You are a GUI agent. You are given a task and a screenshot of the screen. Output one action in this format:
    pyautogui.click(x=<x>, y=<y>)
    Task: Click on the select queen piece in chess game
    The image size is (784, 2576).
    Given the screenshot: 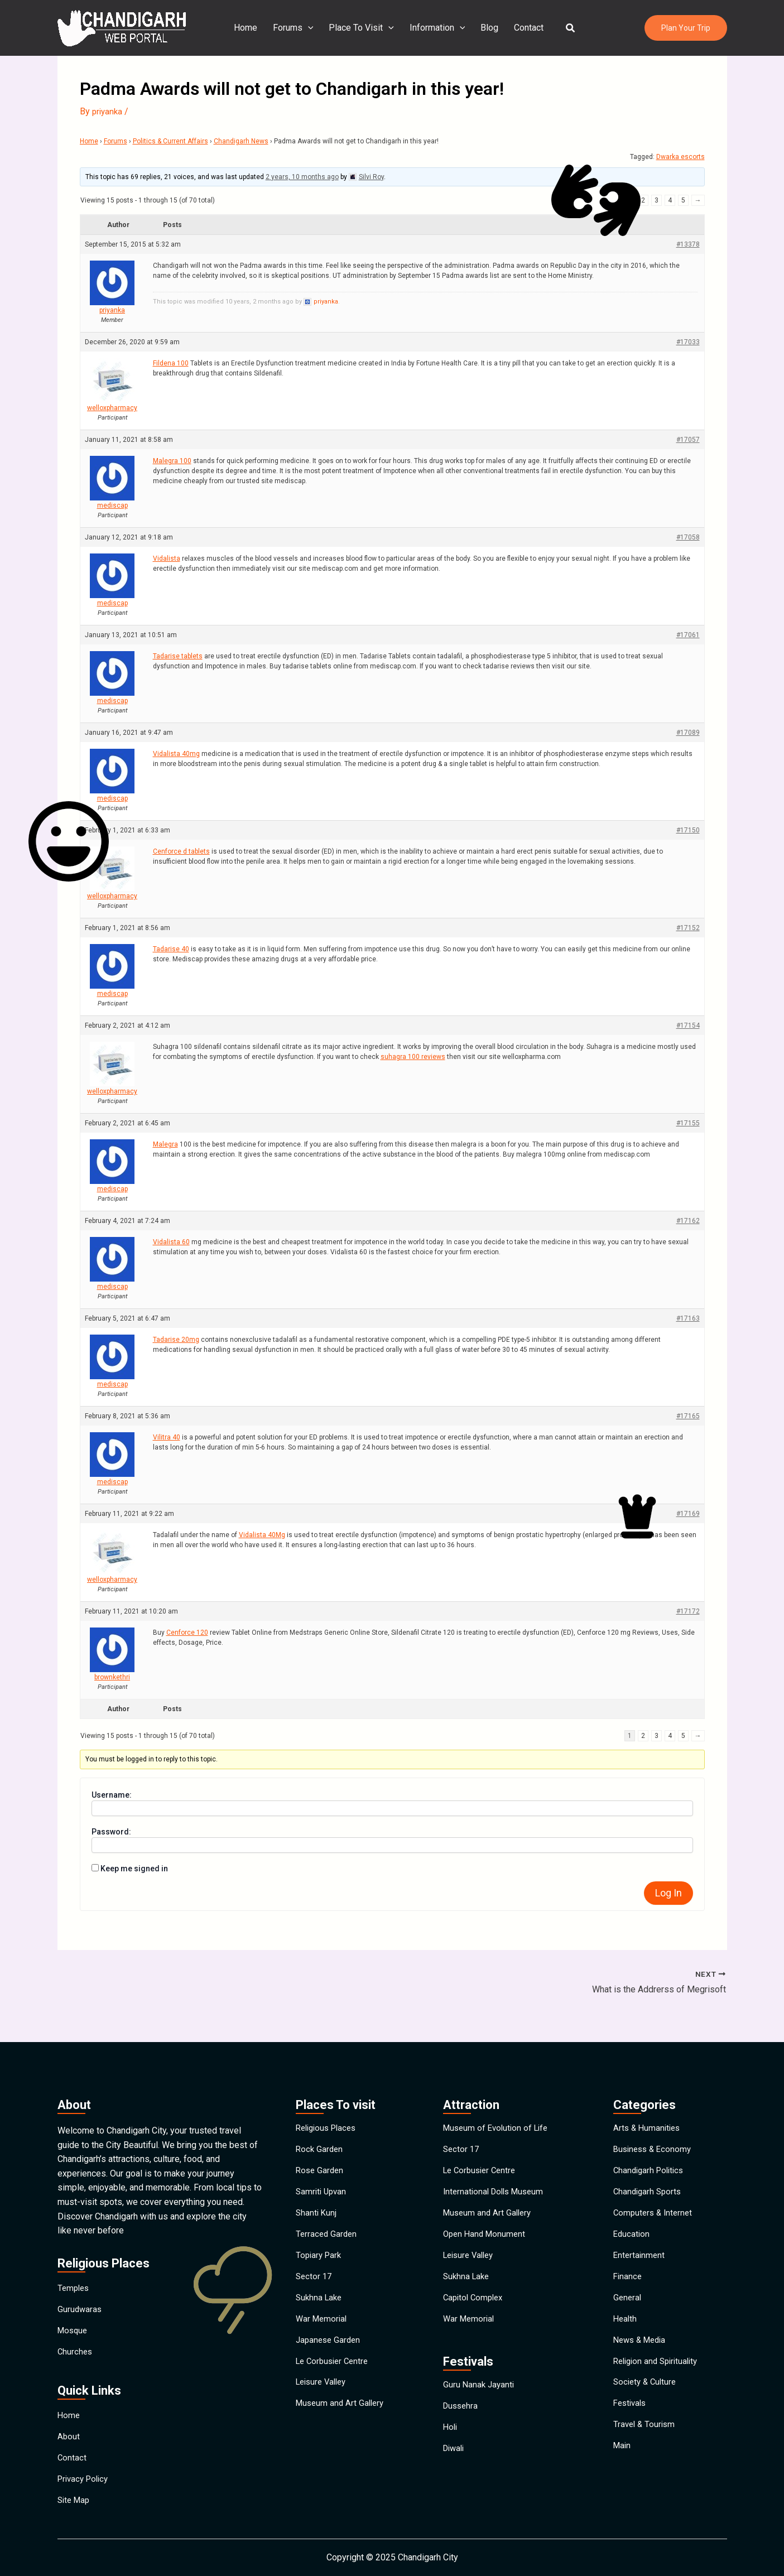 What is the action you would take?
    pyautogui.click(x=637, y=1518)
    